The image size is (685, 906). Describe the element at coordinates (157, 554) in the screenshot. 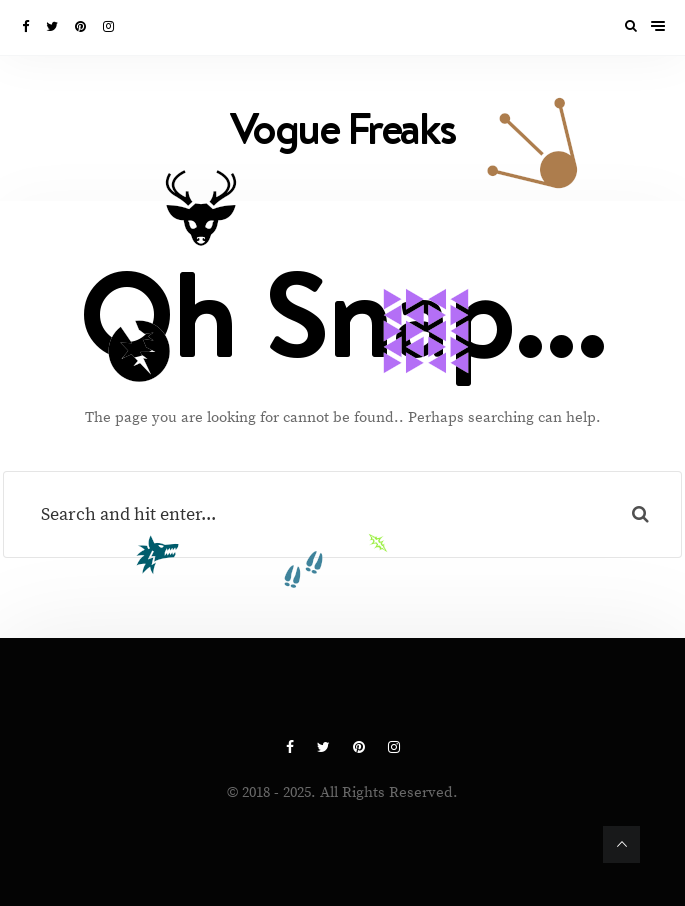

I see `select wolf character or team` at that location.